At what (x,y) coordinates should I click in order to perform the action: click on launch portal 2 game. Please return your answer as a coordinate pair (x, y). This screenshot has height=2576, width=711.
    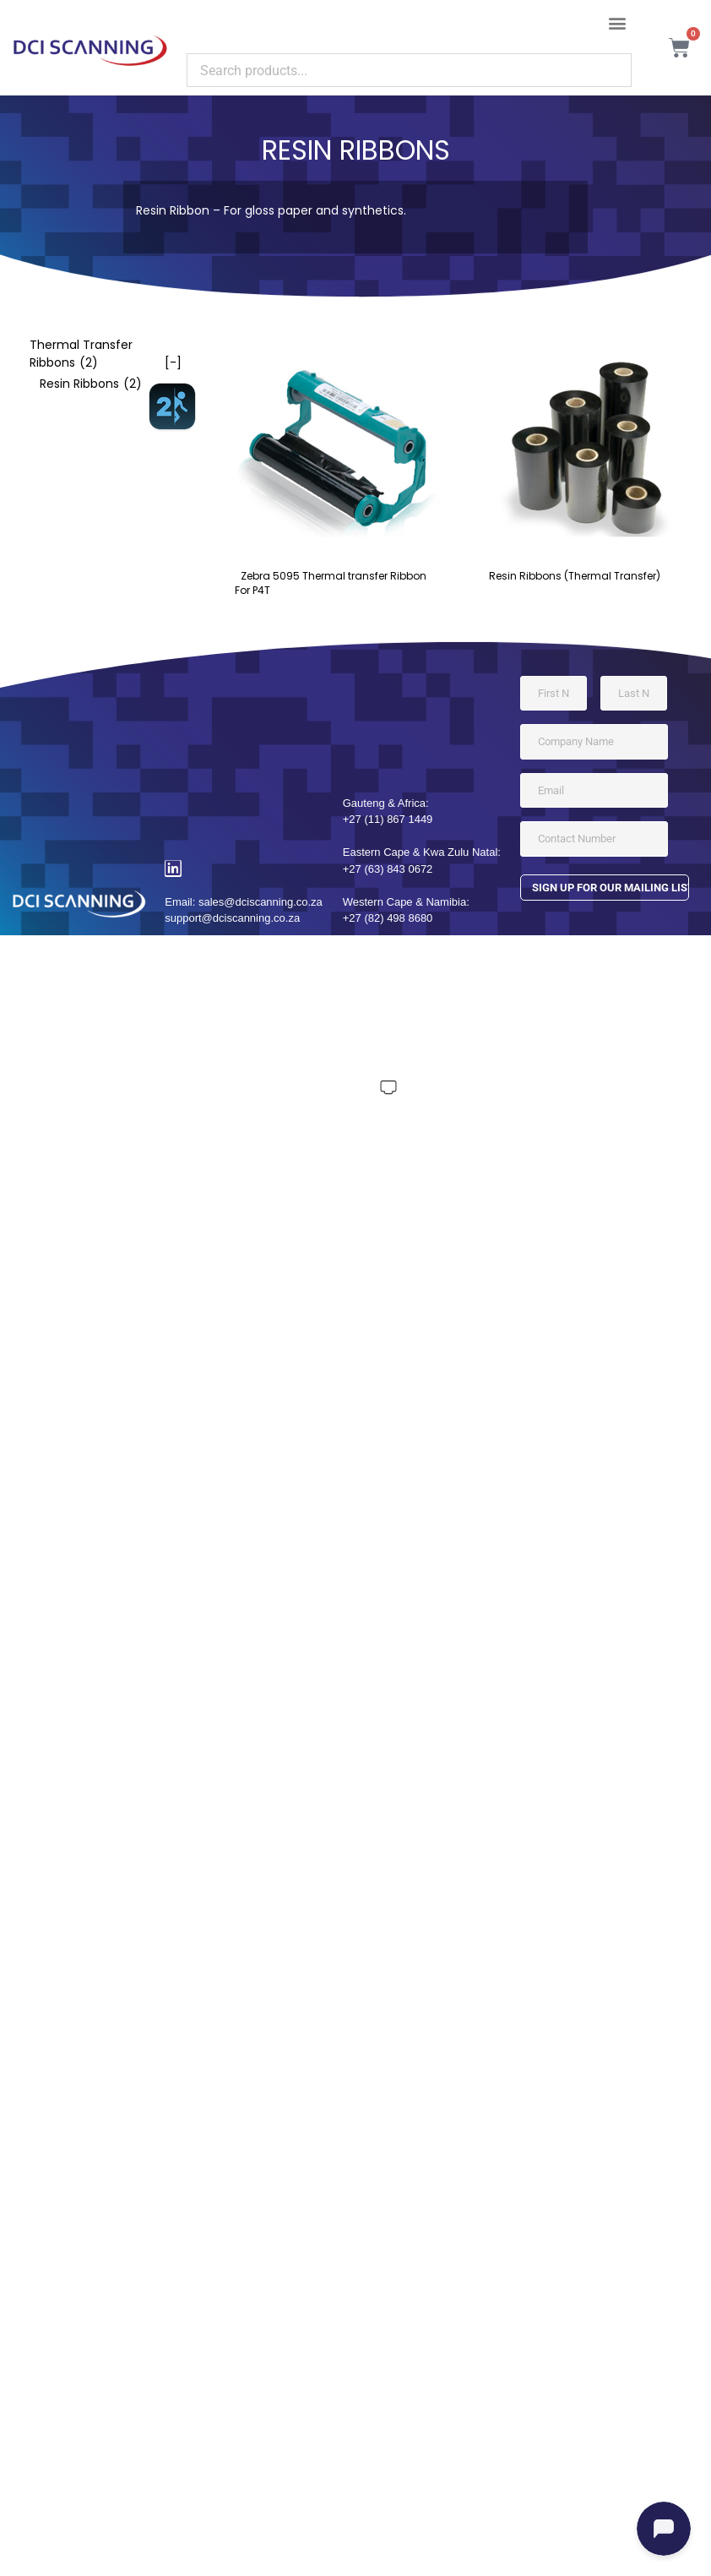
    Looking at the image, I should click on (172, 406).